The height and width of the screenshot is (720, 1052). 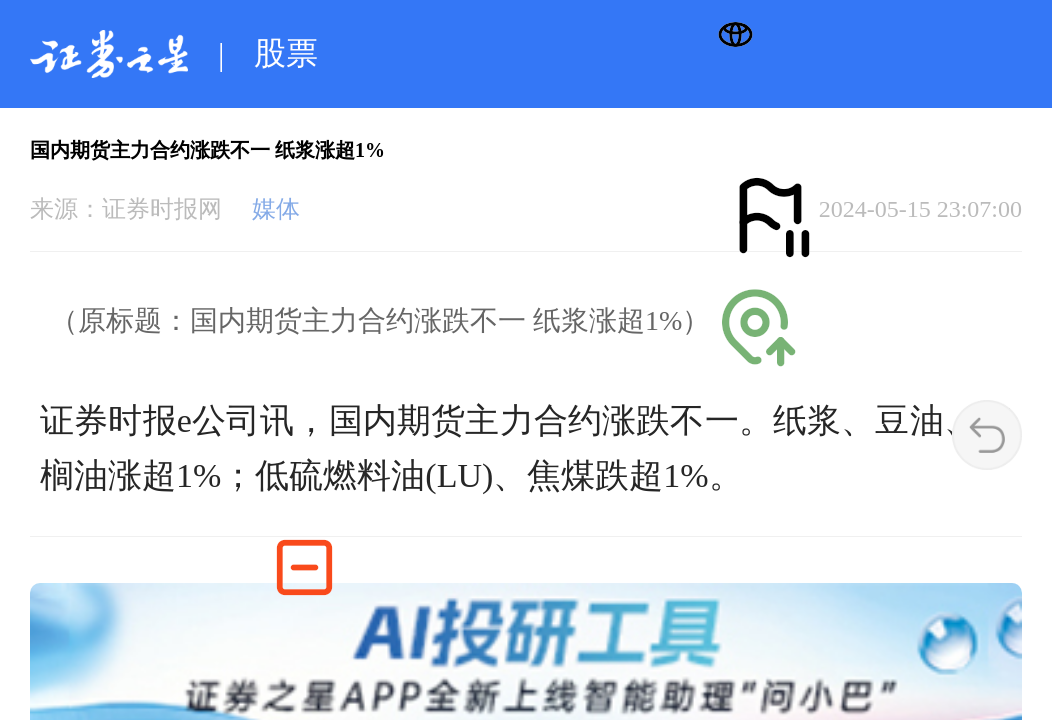 I want to click on Toyota brand logo, so click(x=735, y=34).